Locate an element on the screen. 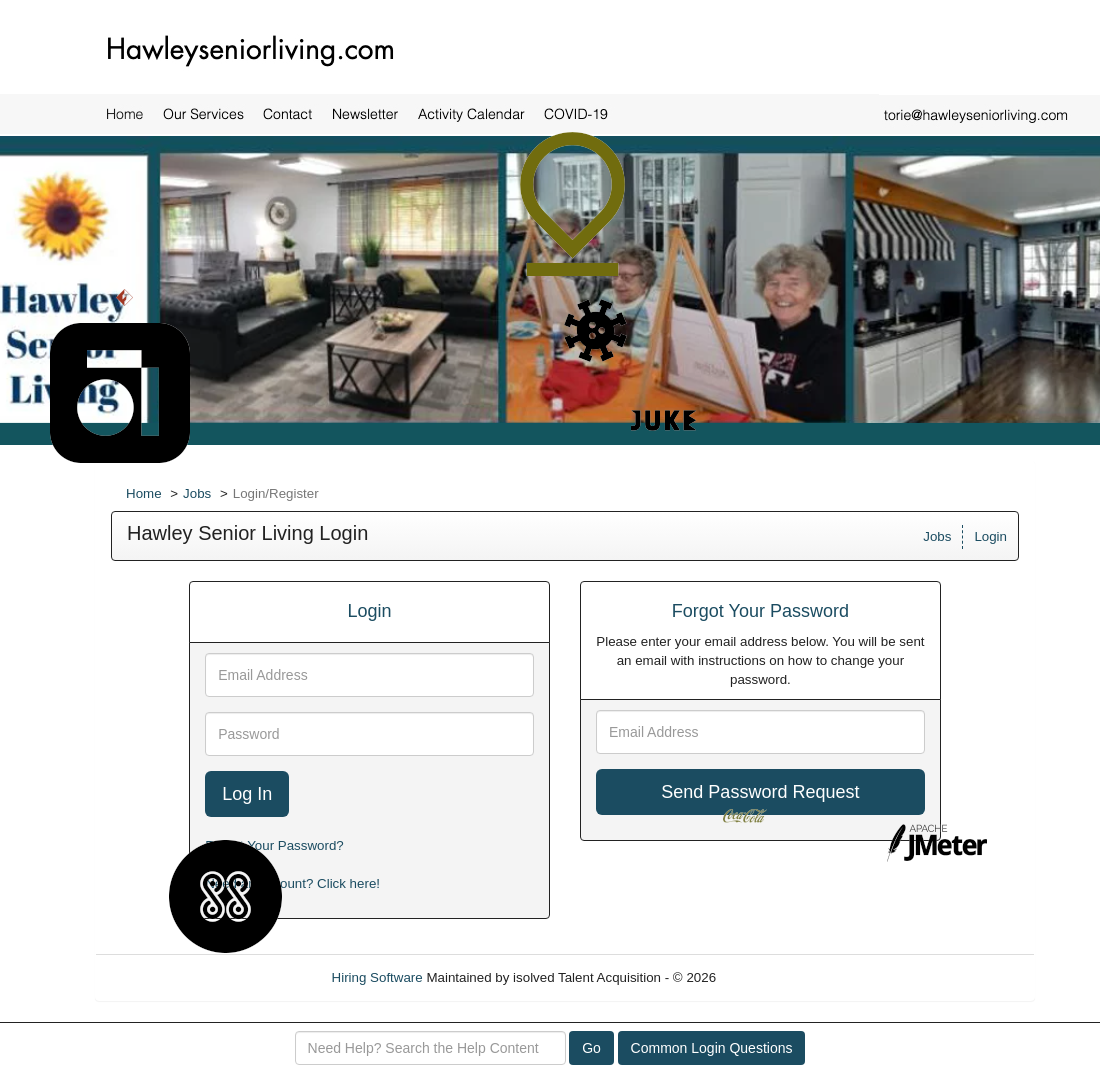 The height and width of the screenshot is (1073, 1100). mark a location on the map is located at coordinates (572, 197).